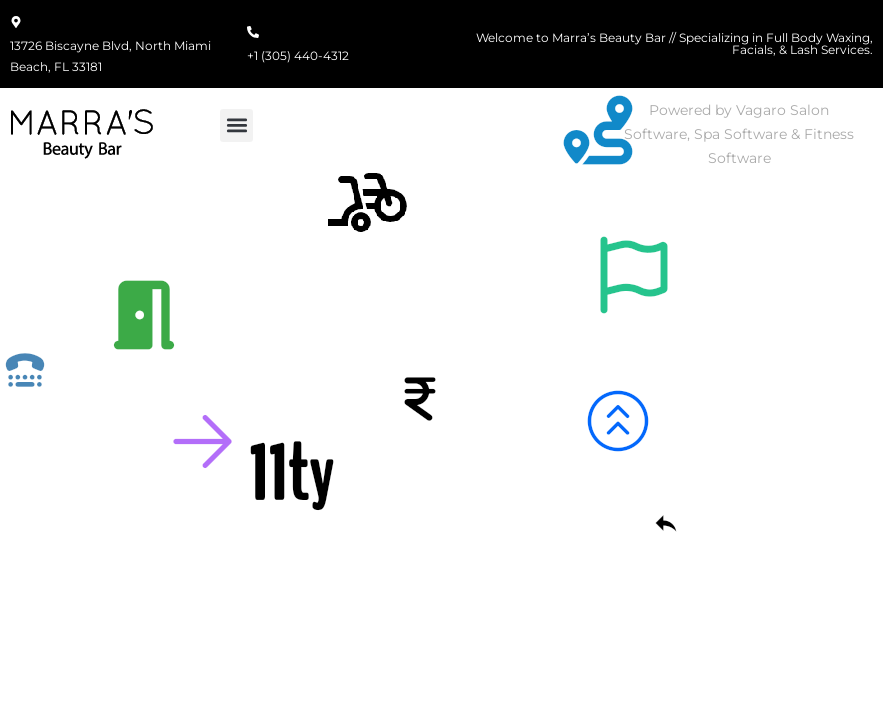 Image resolution: width=883 pixels, height=720 pixels. Describe the element at coordinates (666, 523) in the screenshot. I see `reply to a message` at that location.